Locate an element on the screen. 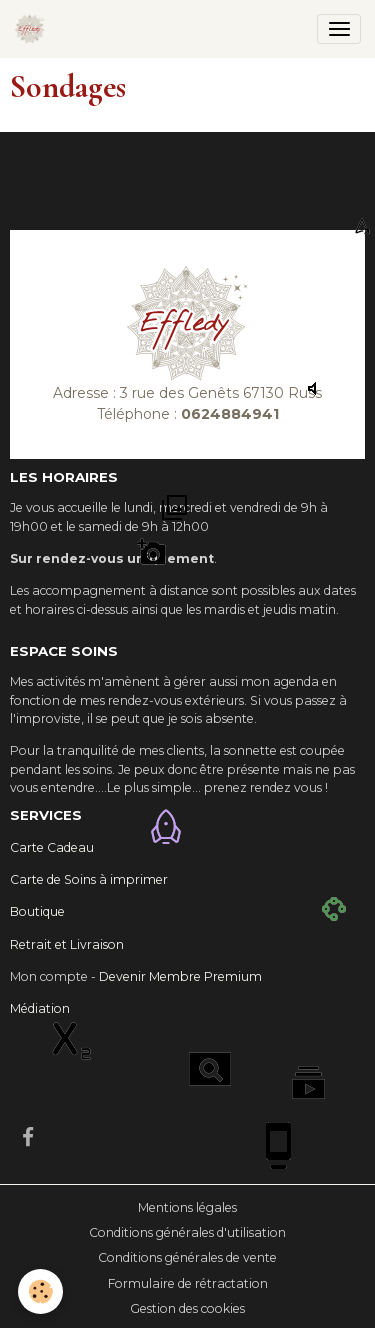 This screenshot has width=375, height=1332. add a new photo is located at coordinates (152, 552).